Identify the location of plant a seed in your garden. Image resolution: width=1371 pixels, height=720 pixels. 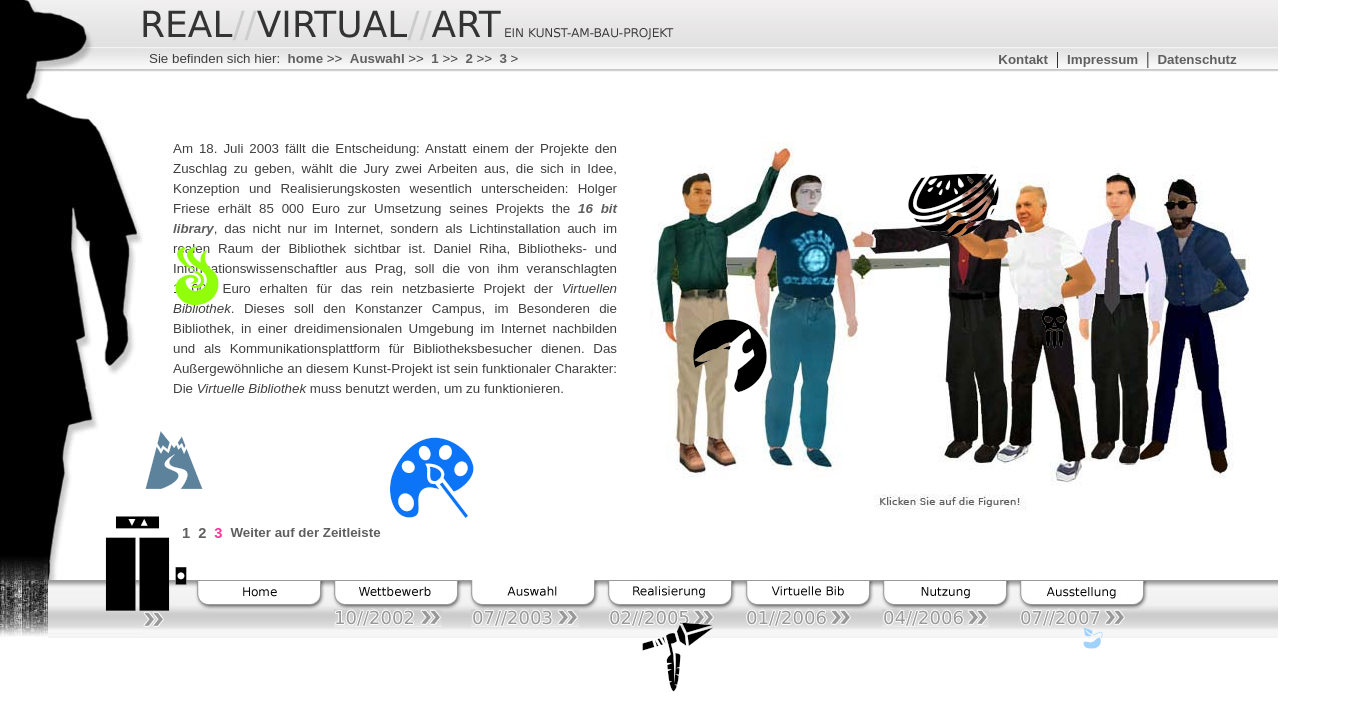
(1093, 638).